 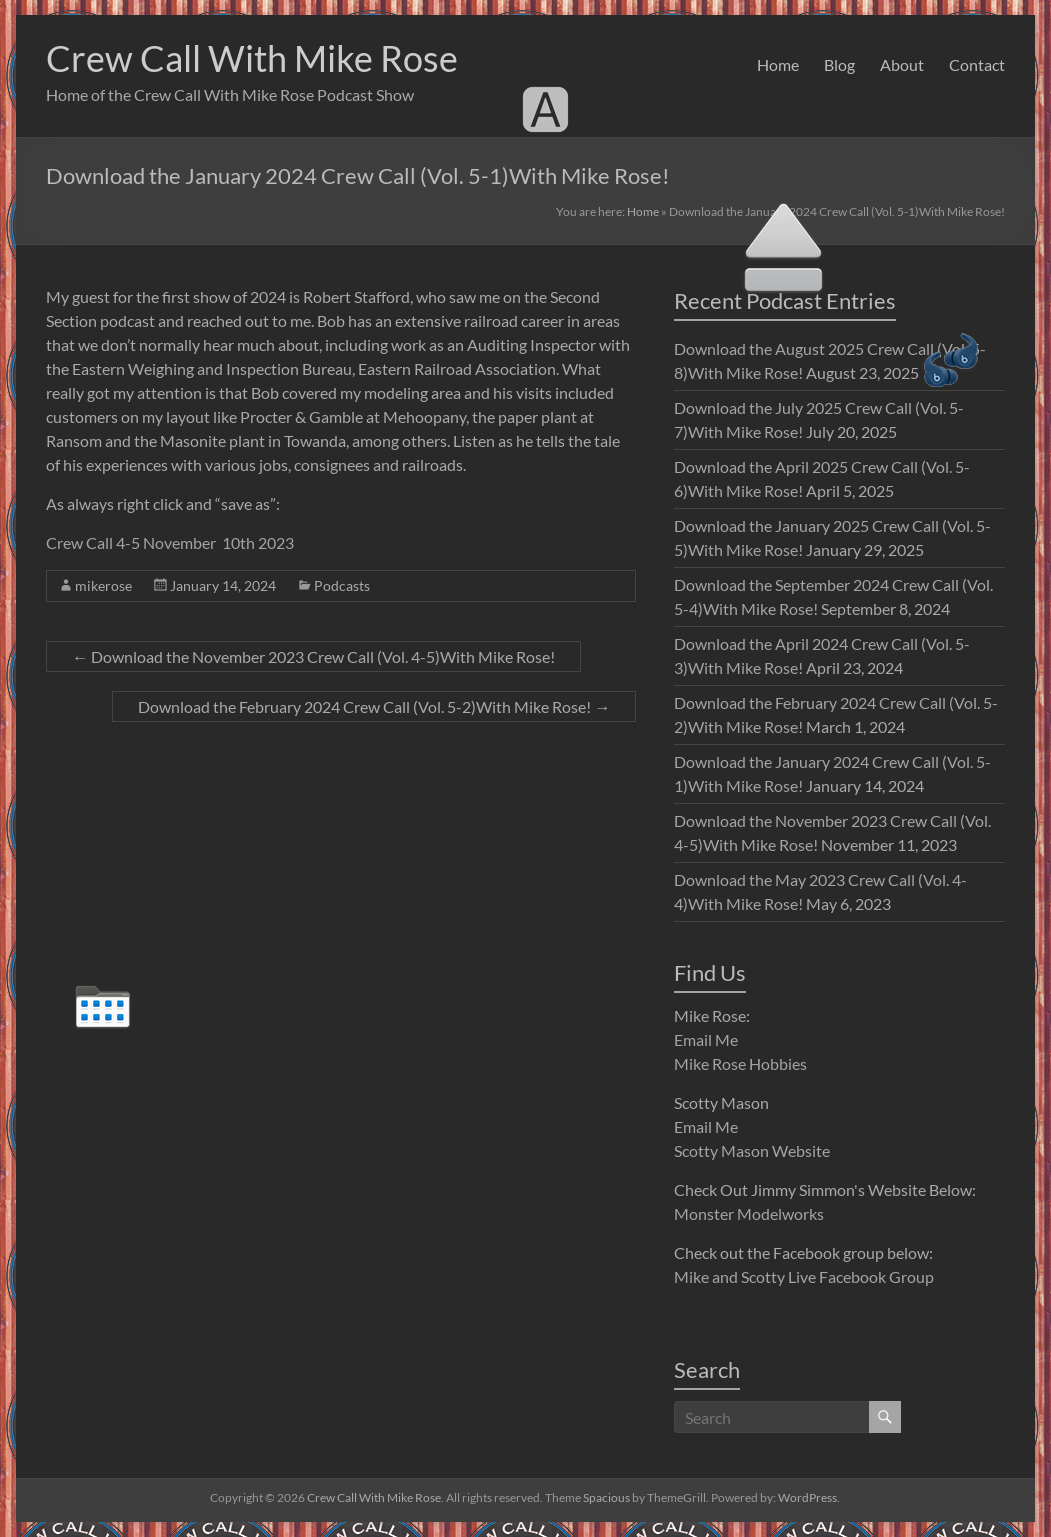 What do you see at coordinates (545, 109) in the screenshot?
I see `M_Library_TextStyle_Icon icon` at bounding box center [545, 109].